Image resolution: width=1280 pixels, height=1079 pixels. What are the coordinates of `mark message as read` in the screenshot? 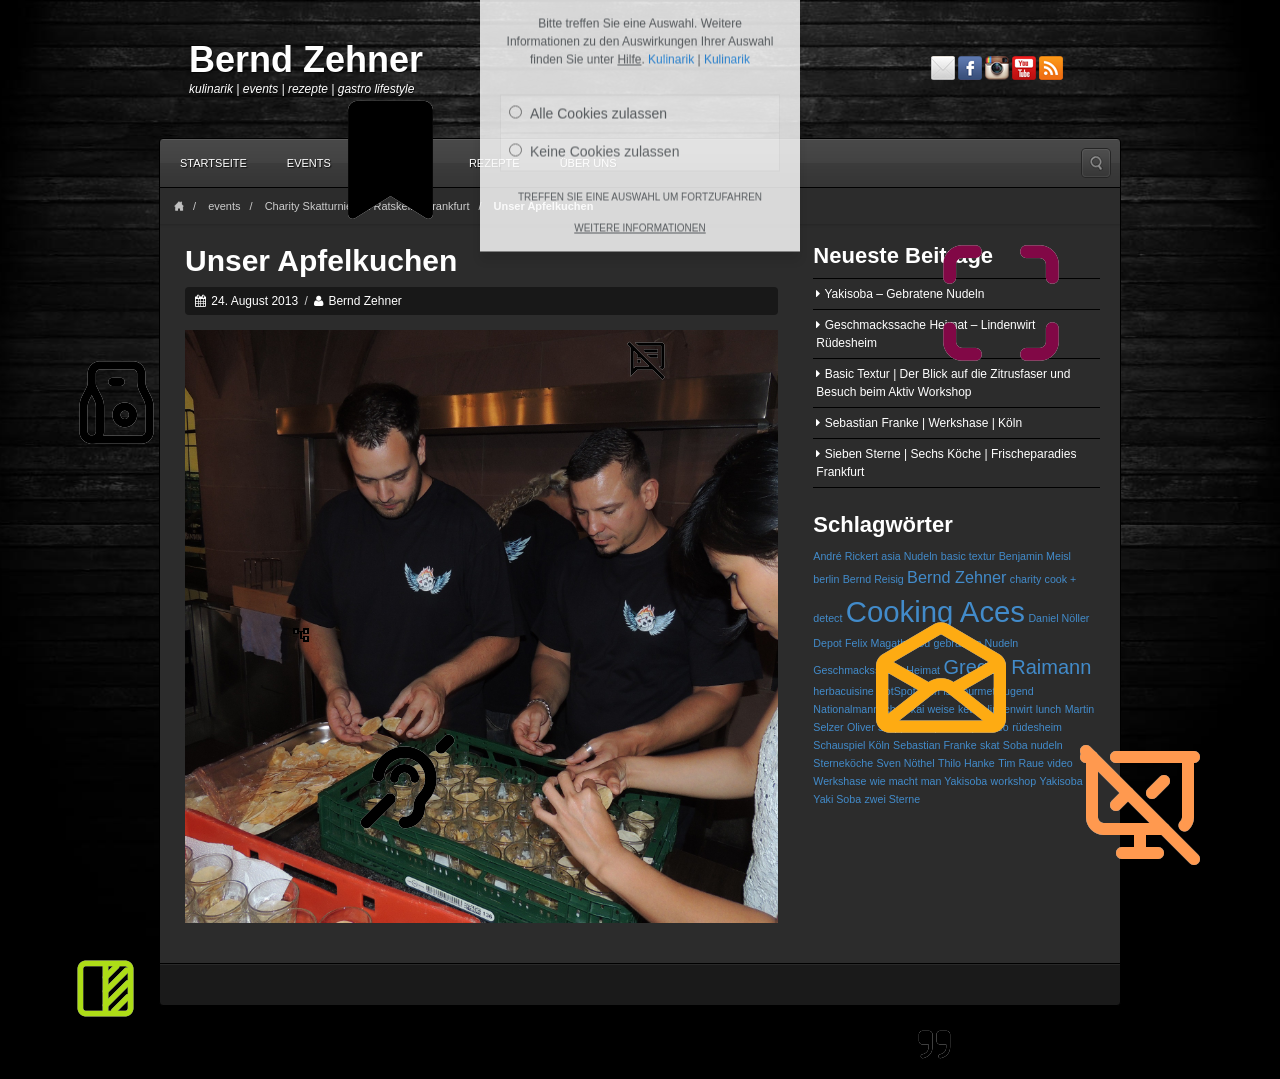 It's located at (941, 684).